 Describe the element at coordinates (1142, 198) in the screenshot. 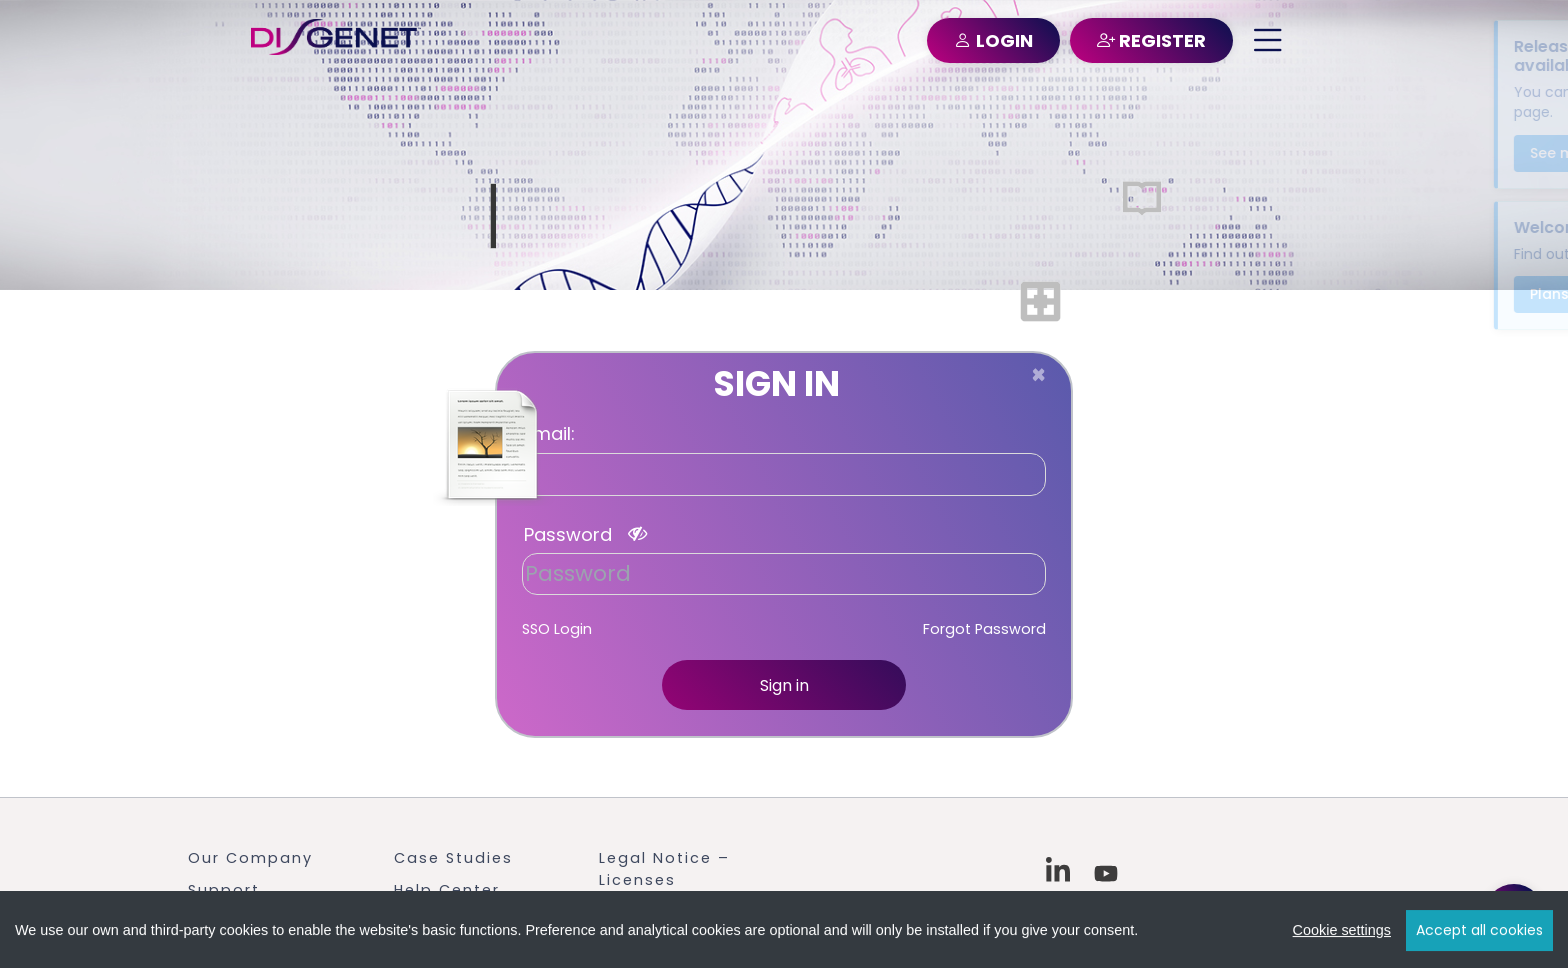

I see `switch to dual-page or side-by-side view` at that location.